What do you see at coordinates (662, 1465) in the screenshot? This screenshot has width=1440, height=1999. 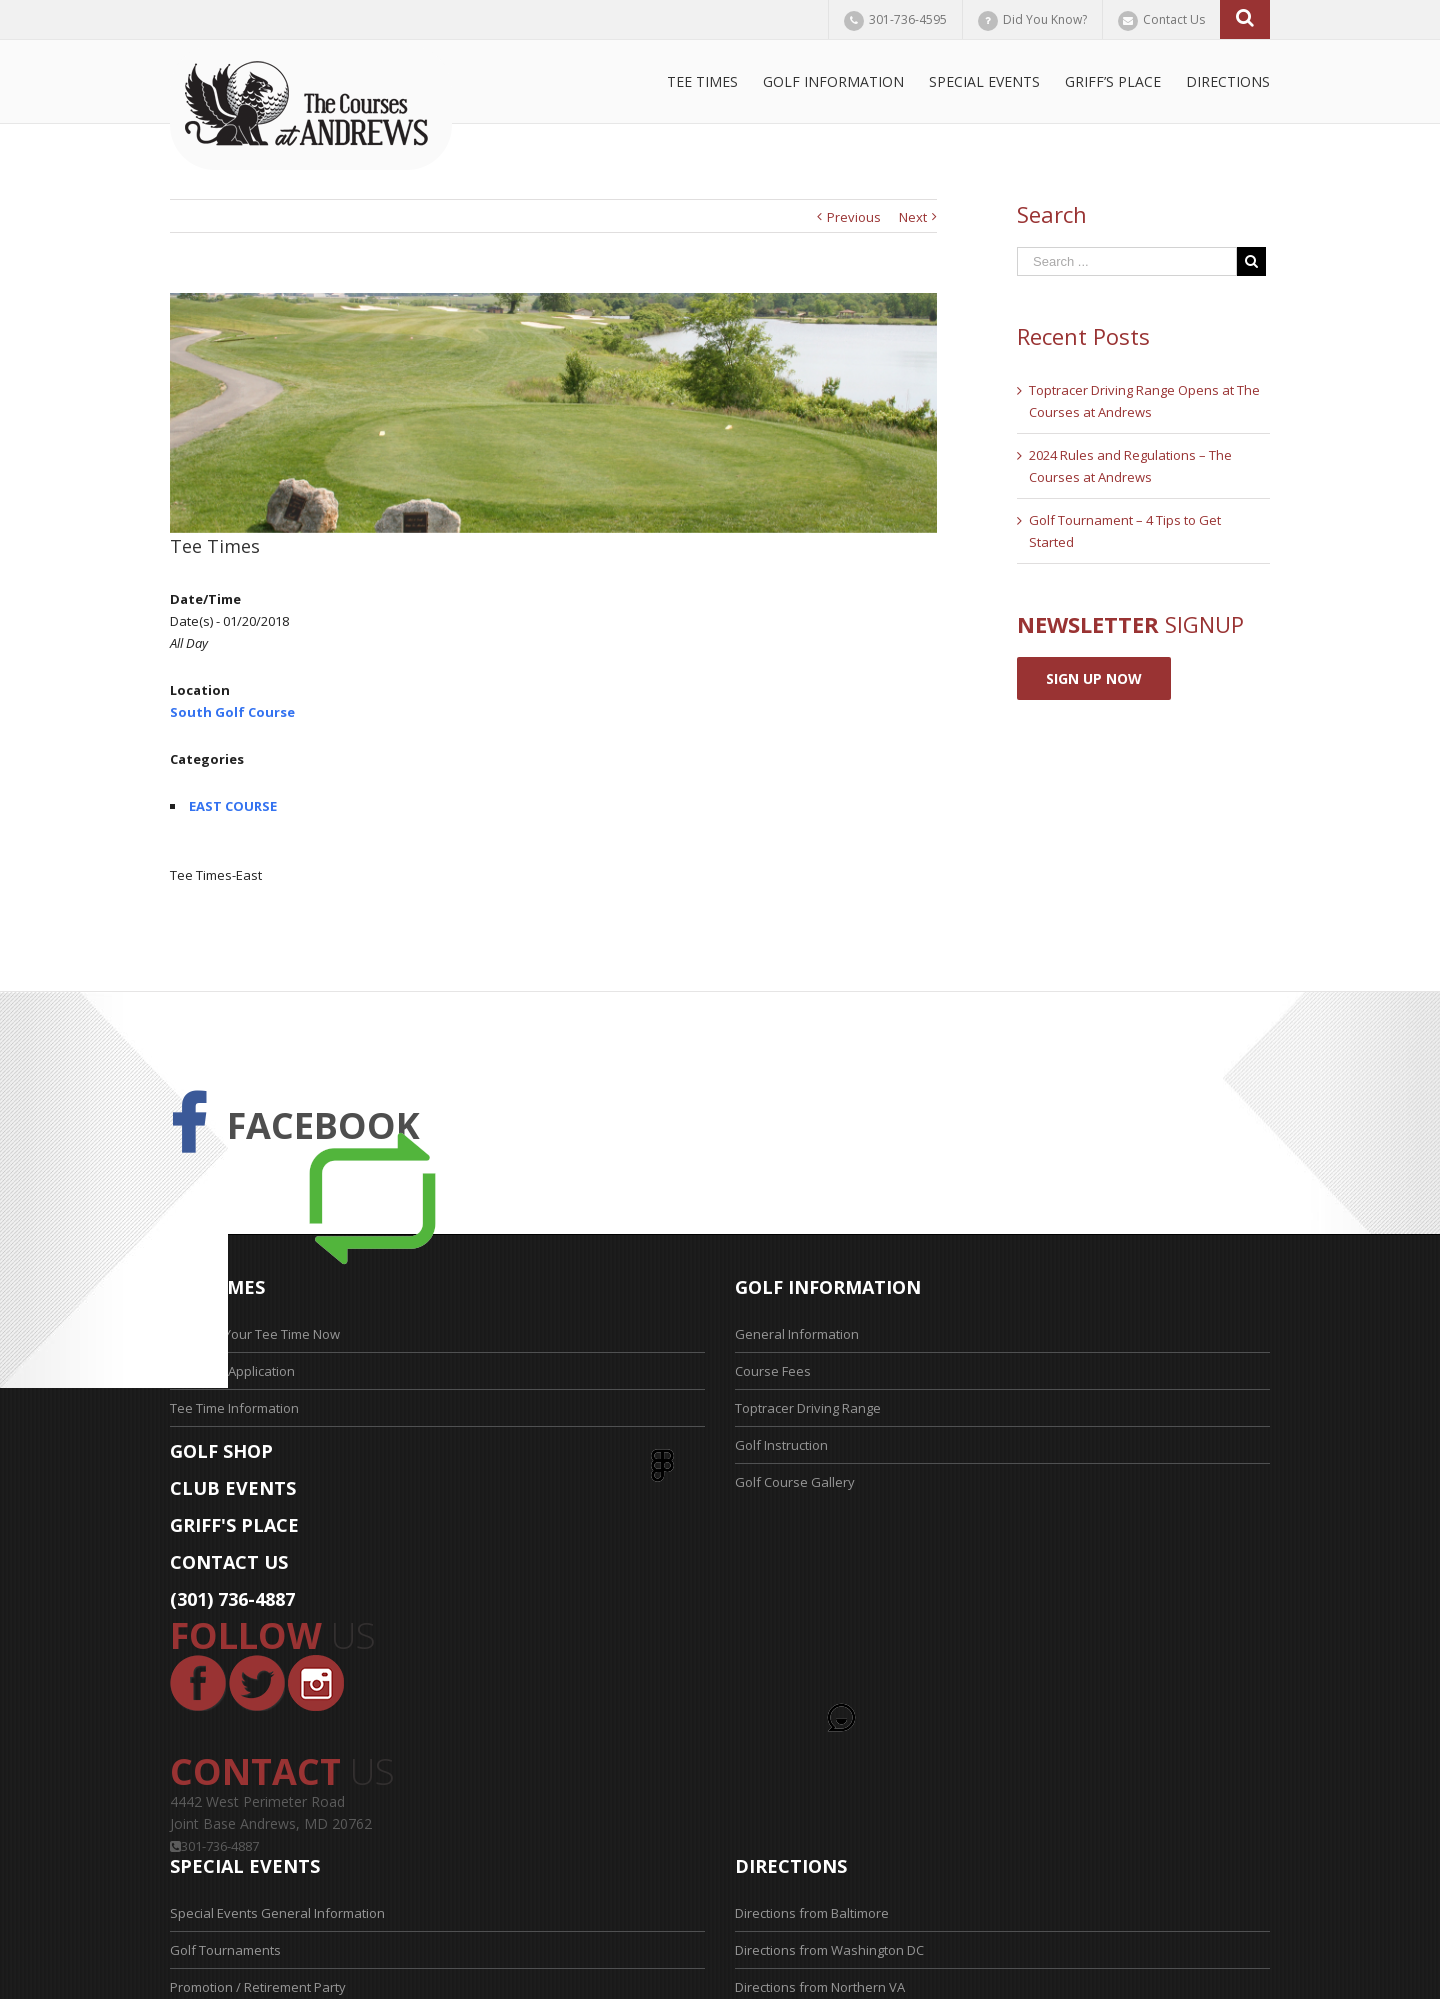 I see `open figma design app` at bounding box center [662, 1465].